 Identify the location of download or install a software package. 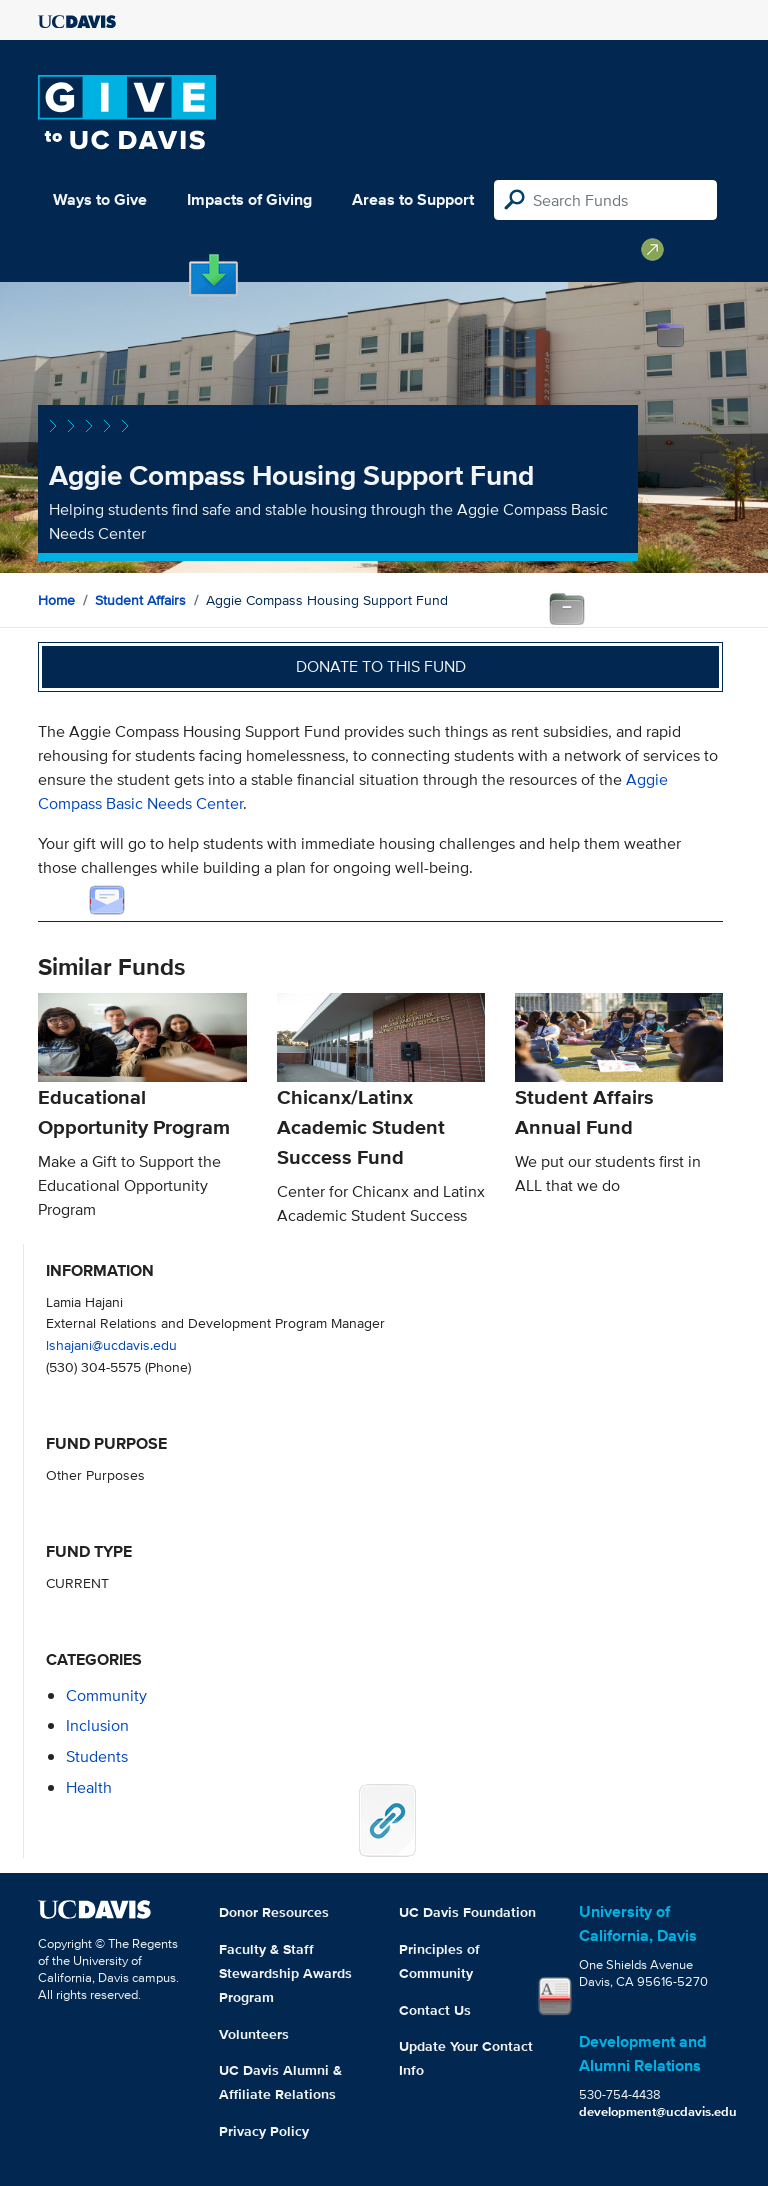
(213, 275).